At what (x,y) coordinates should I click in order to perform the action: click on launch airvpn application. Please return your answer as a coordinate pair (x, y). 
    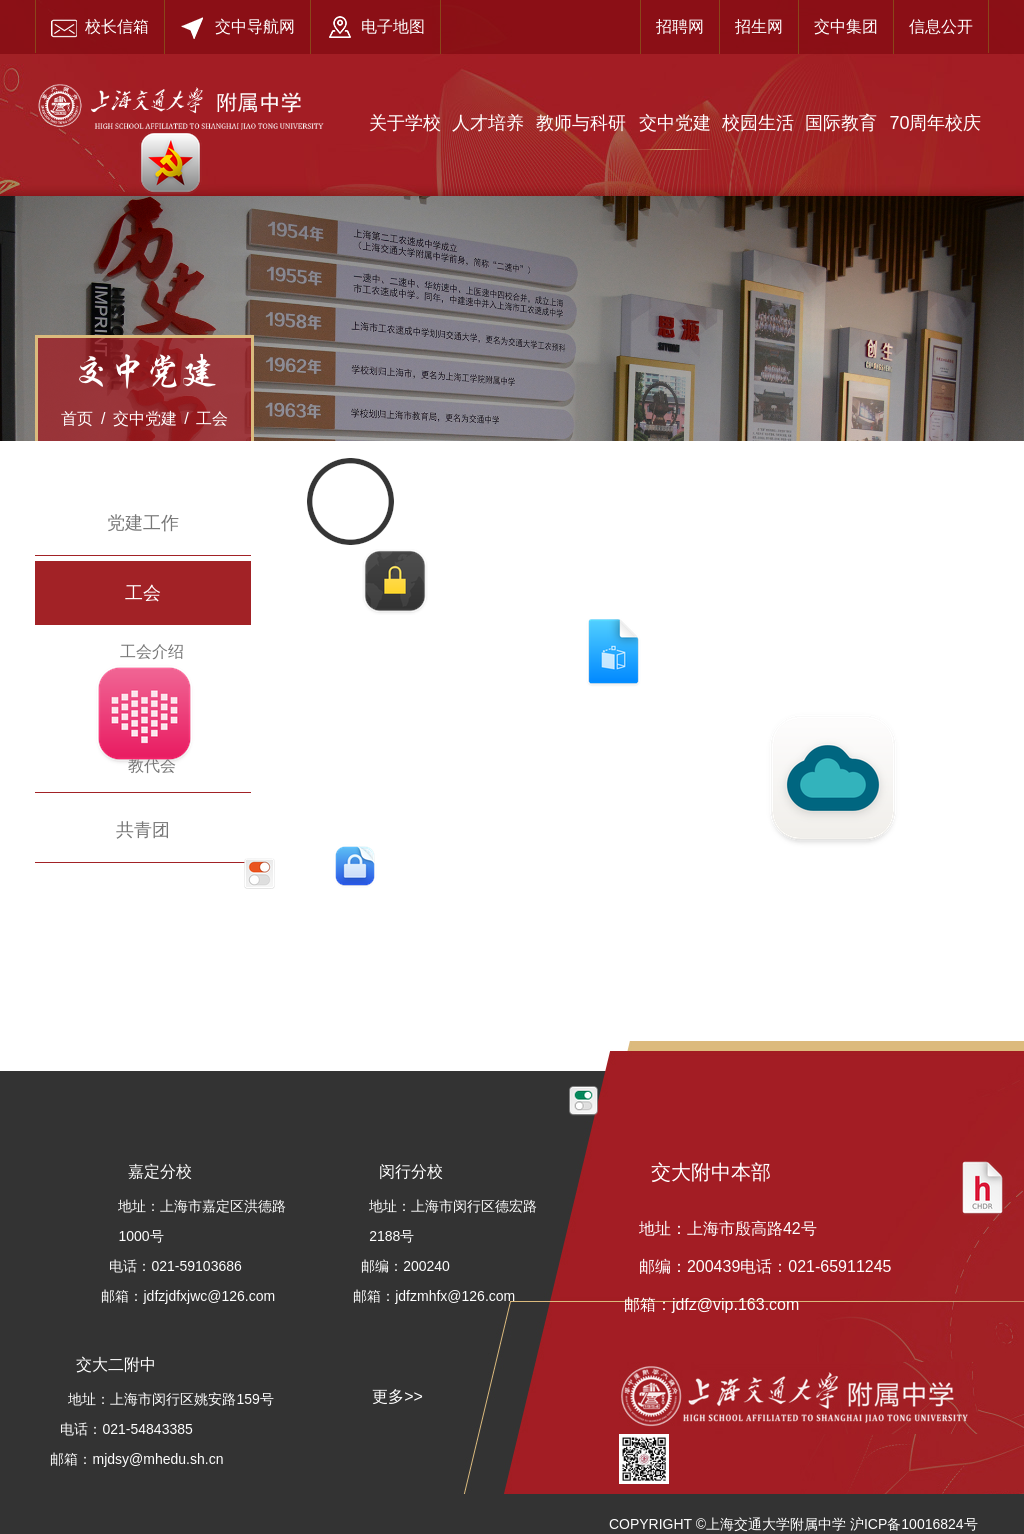
    Looking at the image, I should click on (833, 778).